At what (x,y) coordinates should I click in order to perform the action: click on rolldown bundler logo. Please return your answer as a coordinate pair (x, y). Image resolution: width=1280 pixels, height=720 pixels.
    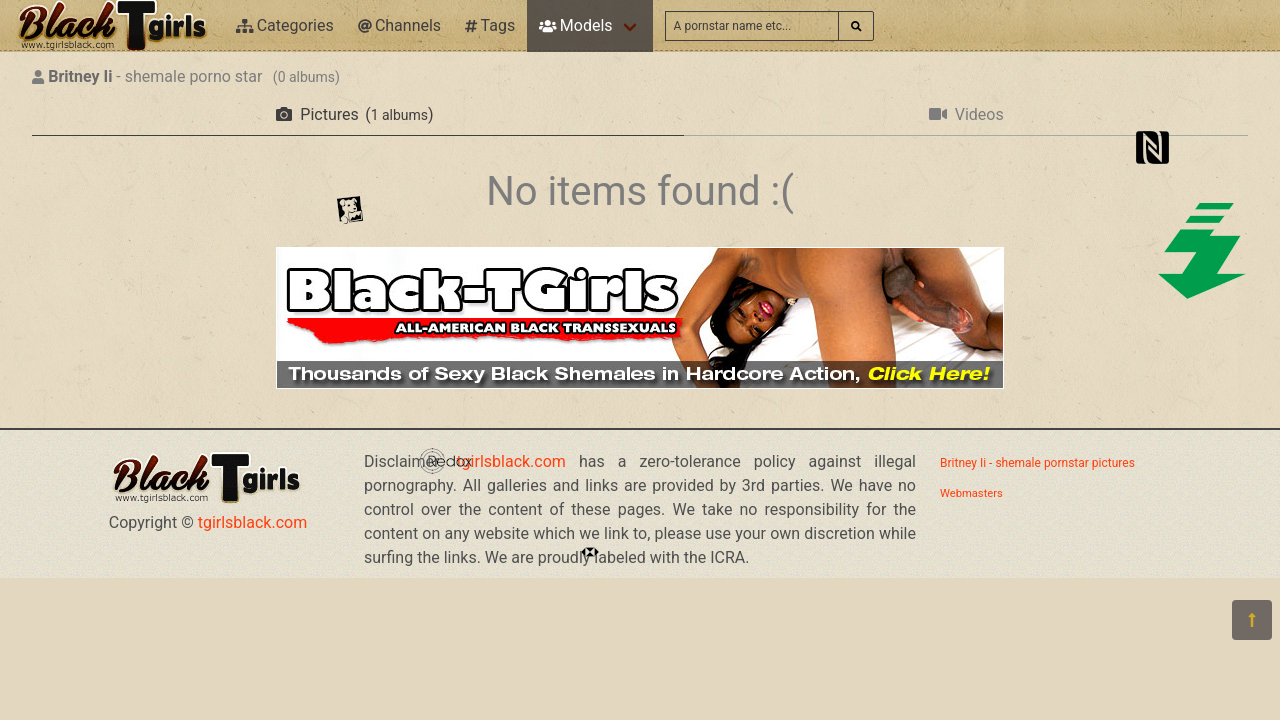
    Looking at the image, I should click on (1202, 251).